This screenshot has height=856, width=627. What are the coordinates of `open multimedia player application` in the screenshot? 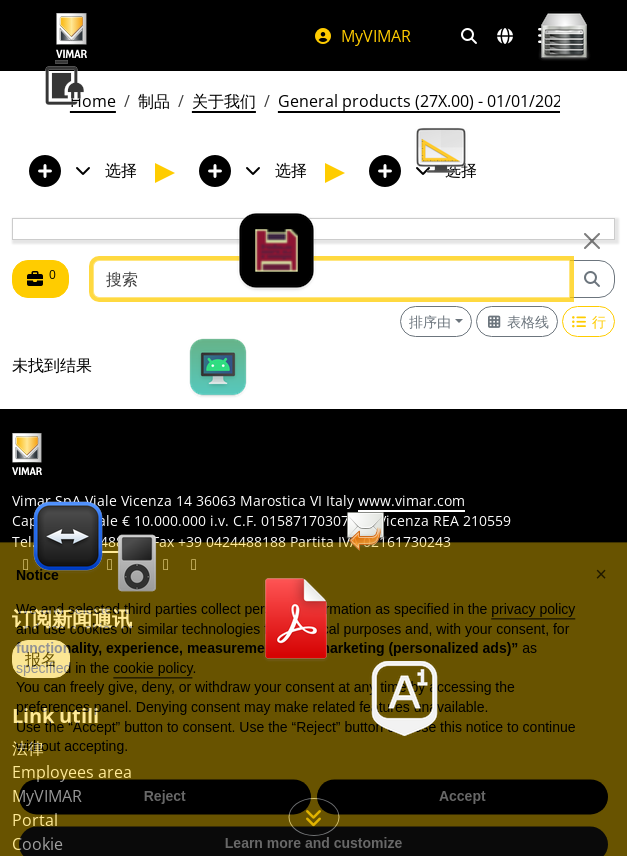 It's located at (137, 563).